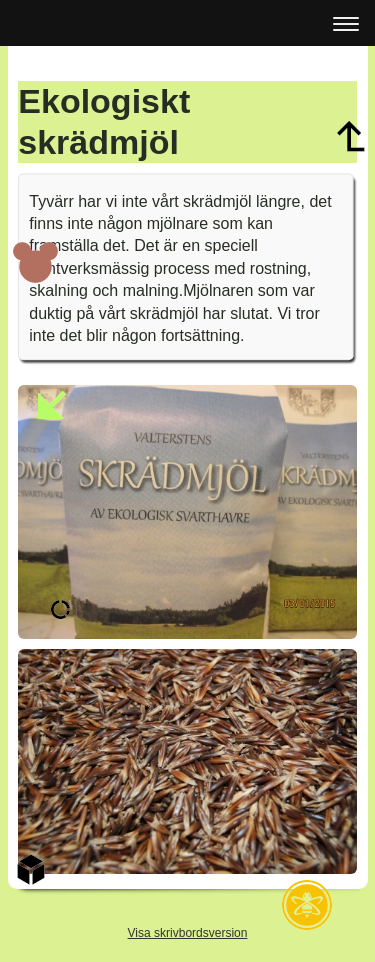 This screenshot has width=375, height=962. What do you see at coordinates (35, 262) in the screenshot?
I see `access Disney content or services` at bounding box center [35, 262].